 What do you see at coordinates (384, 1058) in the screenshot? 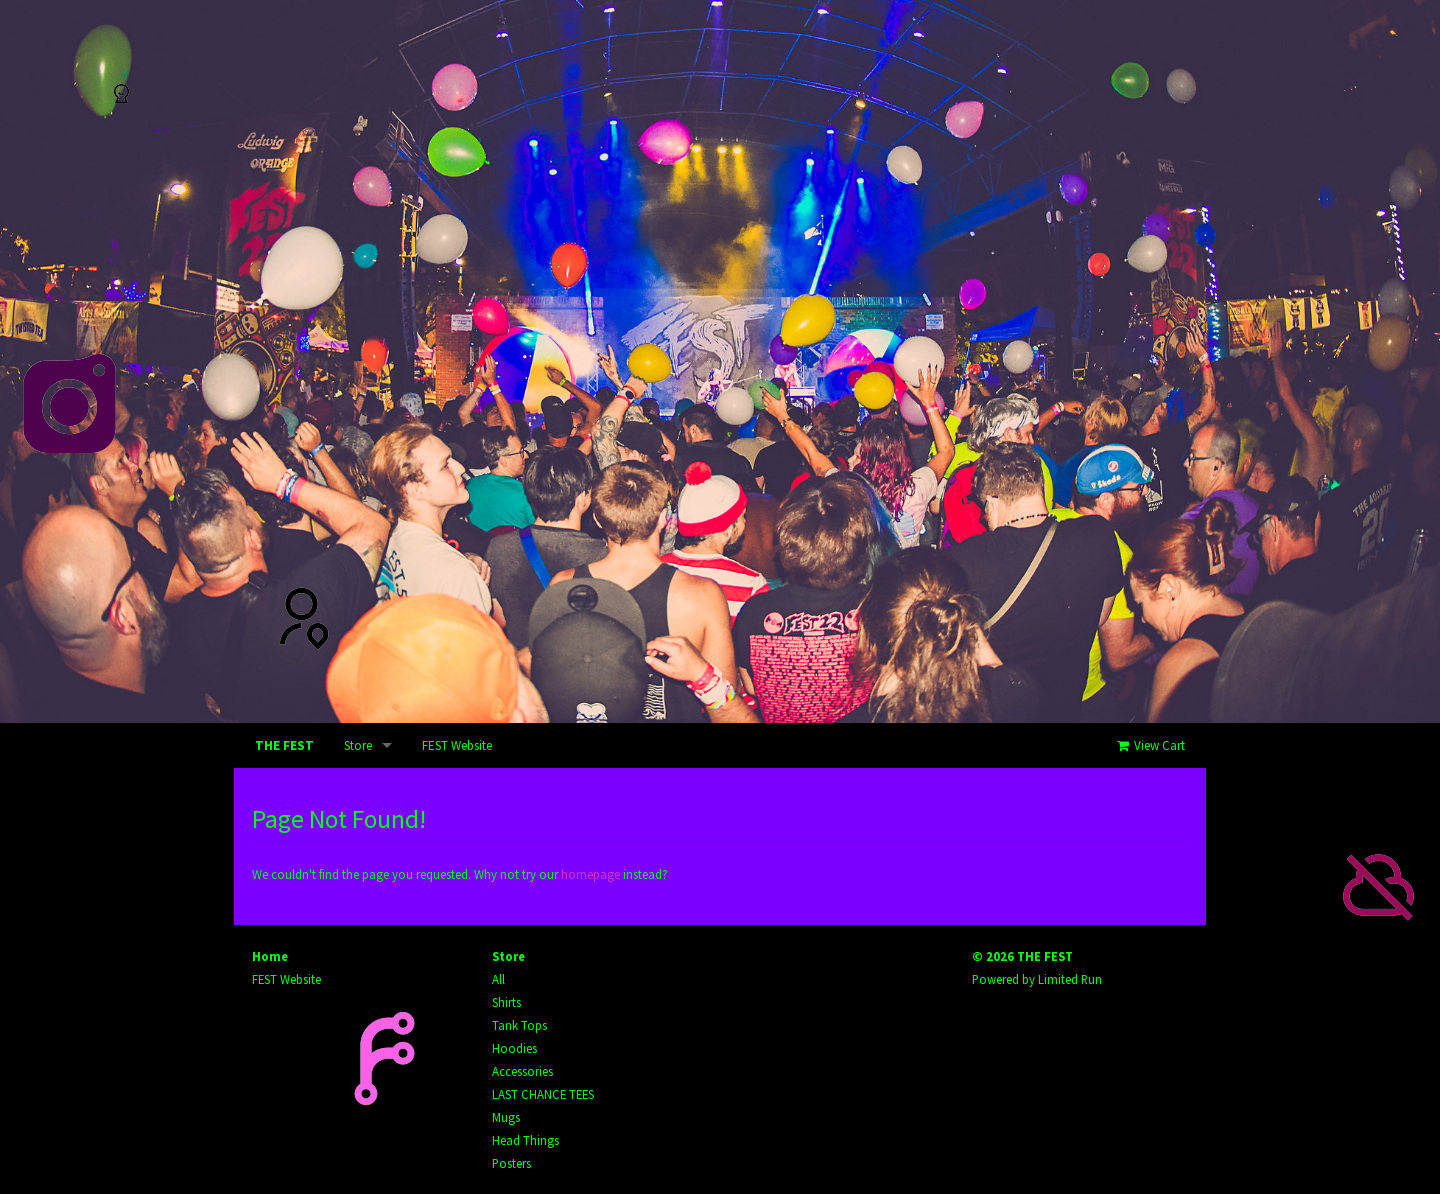
I see `open forgejo git repository` at bounding box center [384, 1058].